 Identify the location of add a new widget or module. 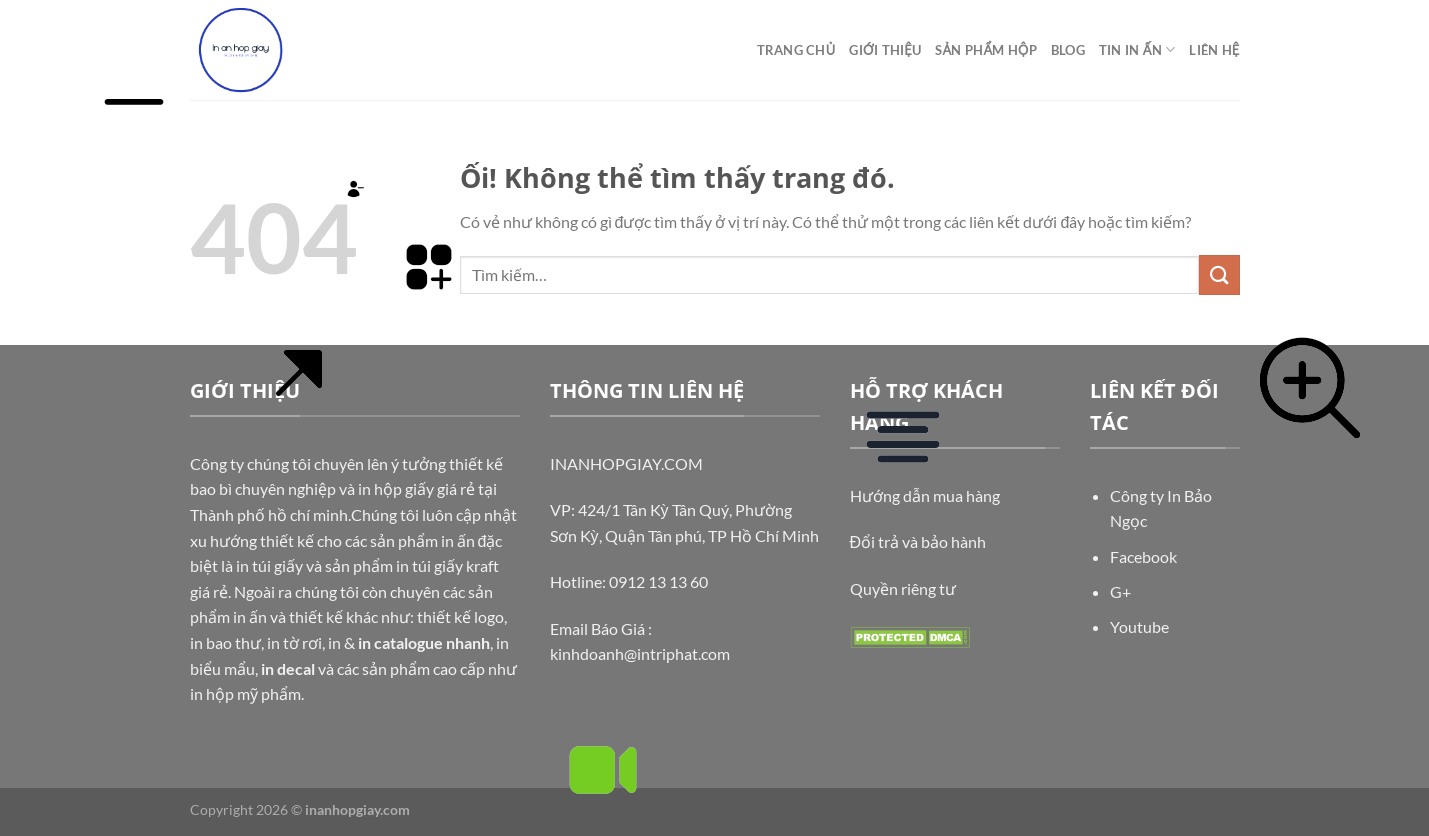
(429, 267).